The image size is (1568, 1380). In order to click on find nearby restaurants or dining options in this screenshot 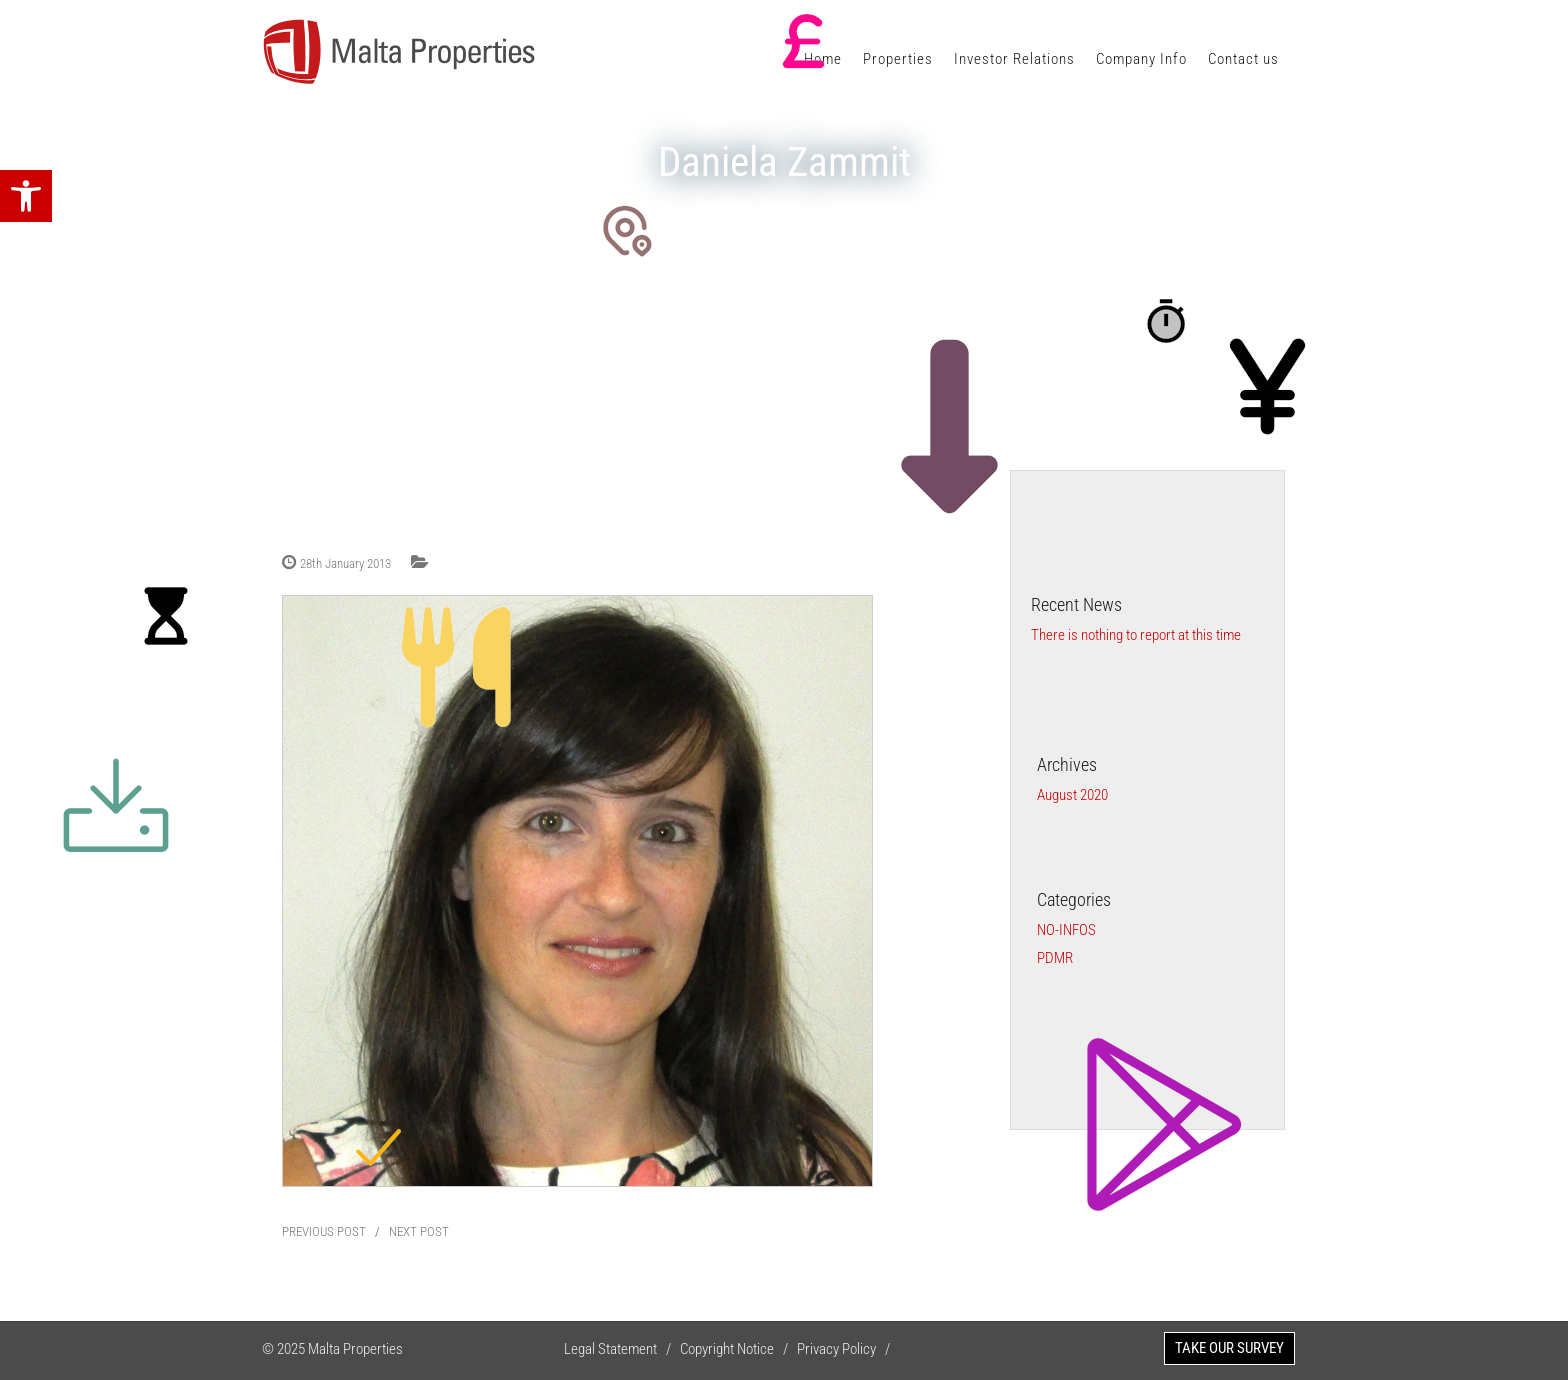, I will do `click(458, 667)`.